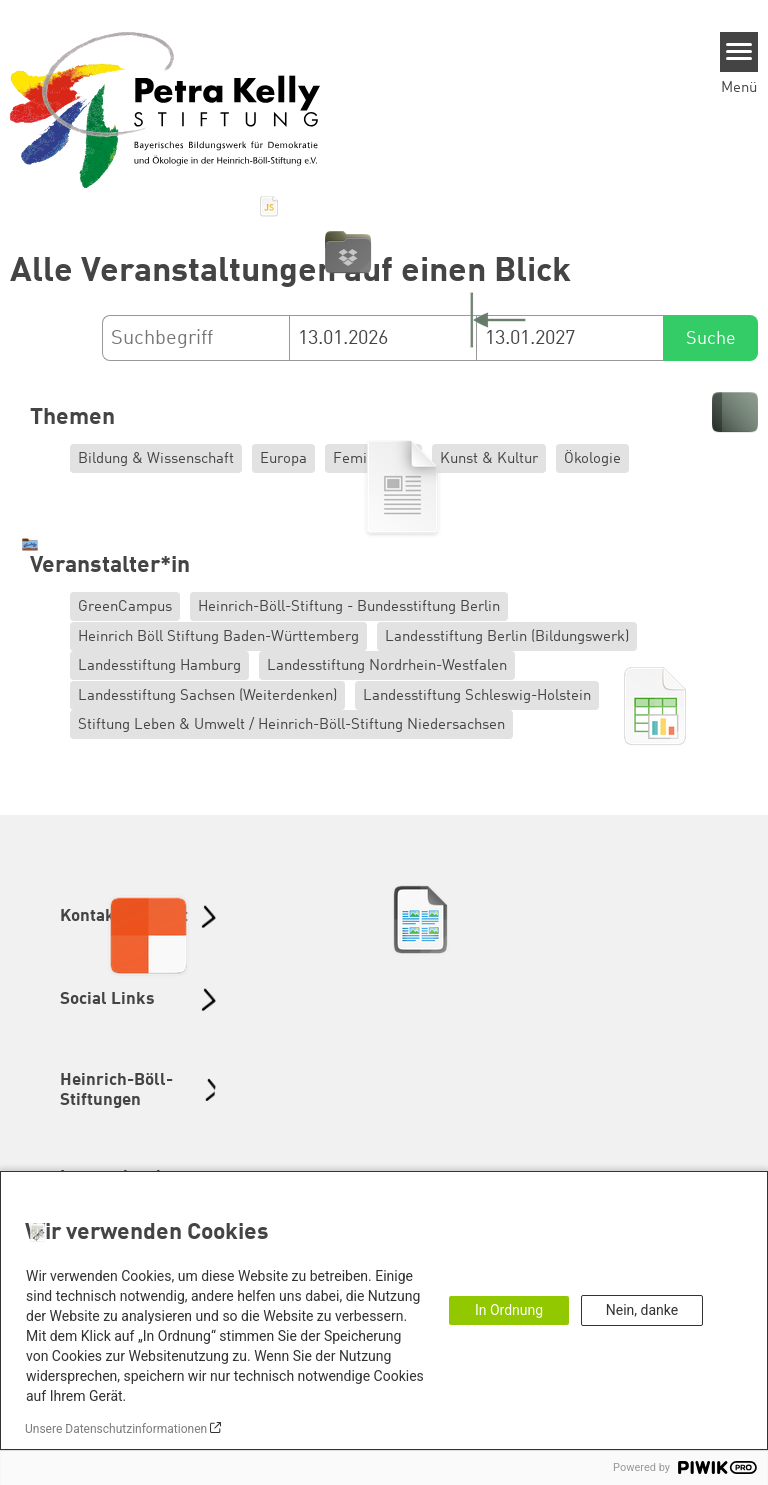  Describe the element at coordinates (37, 1232) in the screenshot. I see `open the documents app` at that location.